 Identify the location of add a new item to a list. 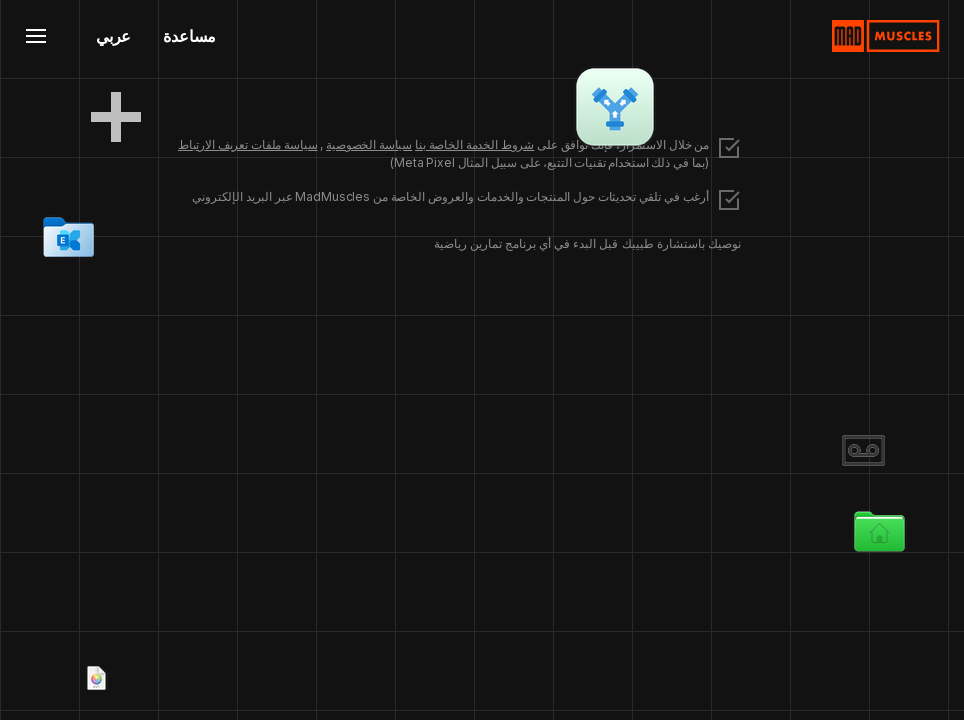
(116, 117).